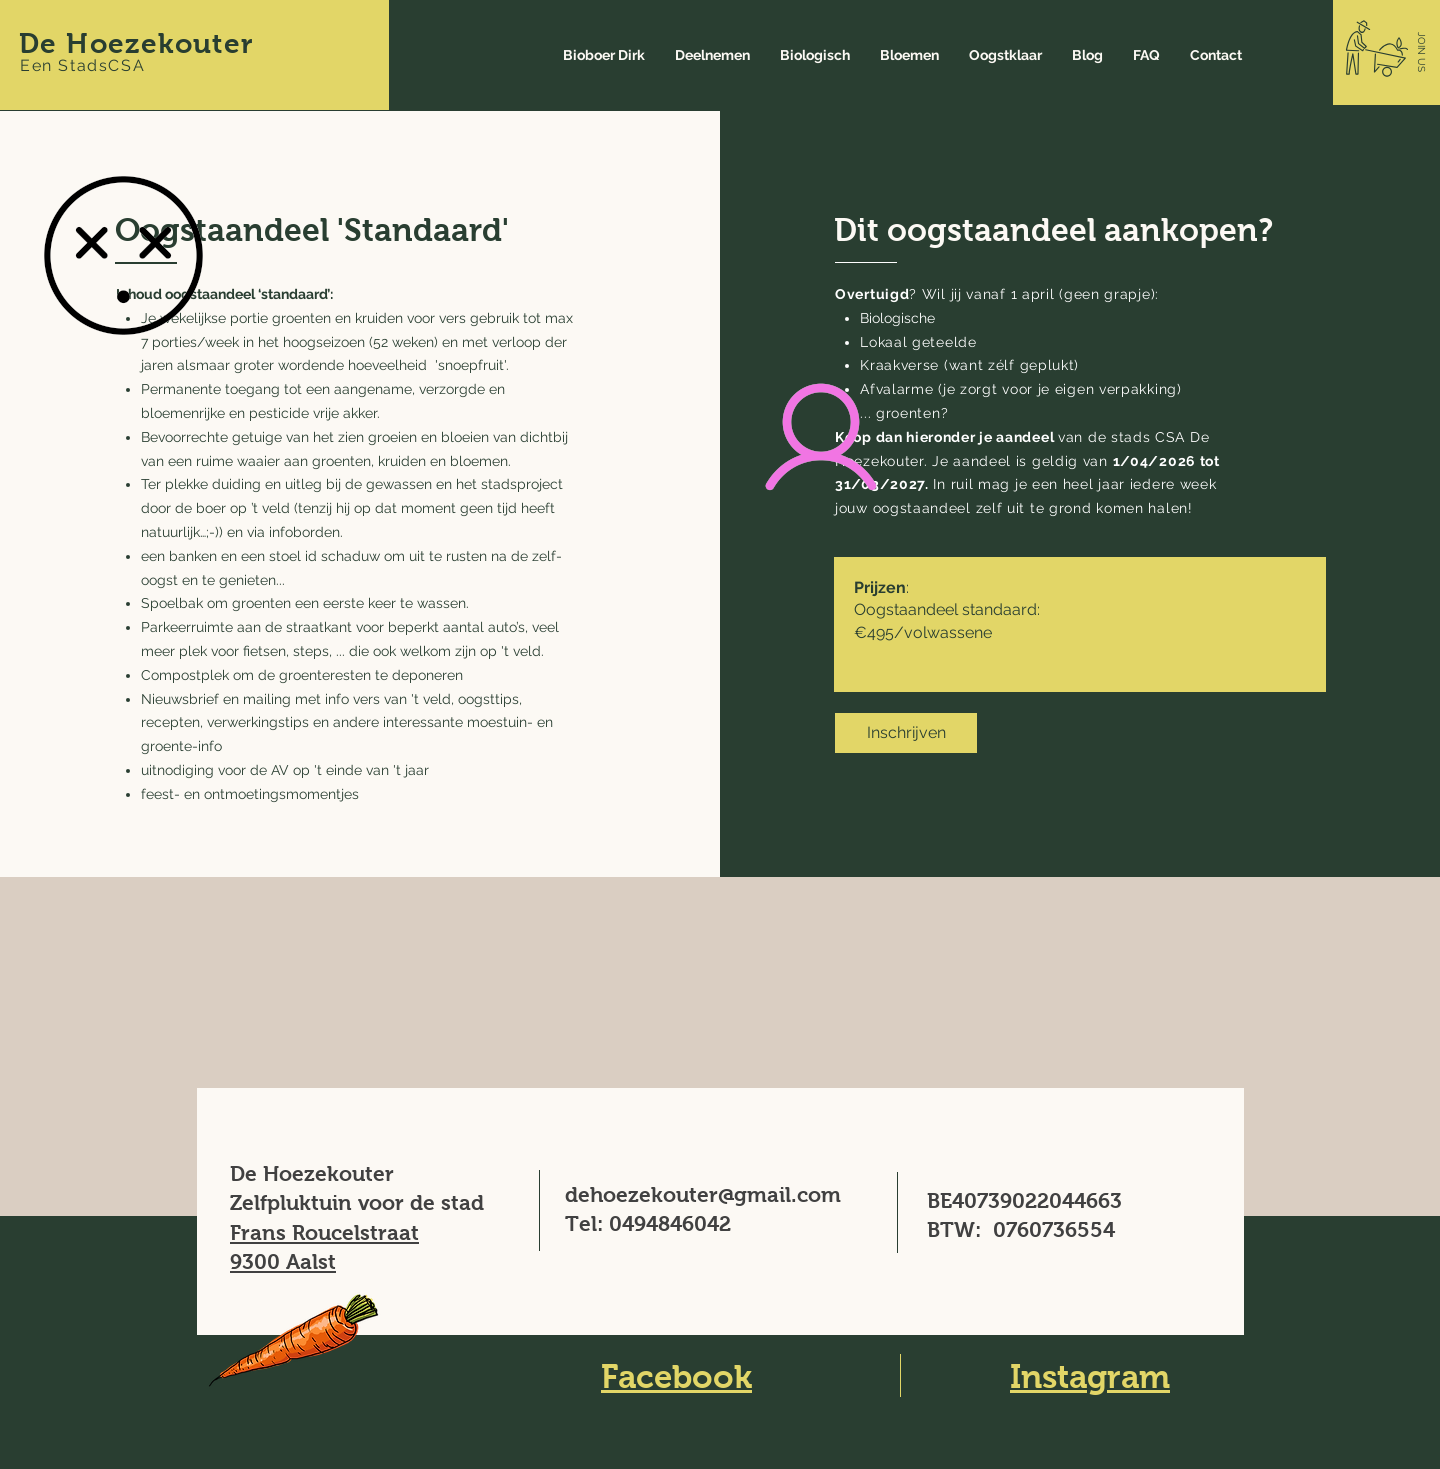  I want to click on indicates an error or failed action, so click(123, 255).